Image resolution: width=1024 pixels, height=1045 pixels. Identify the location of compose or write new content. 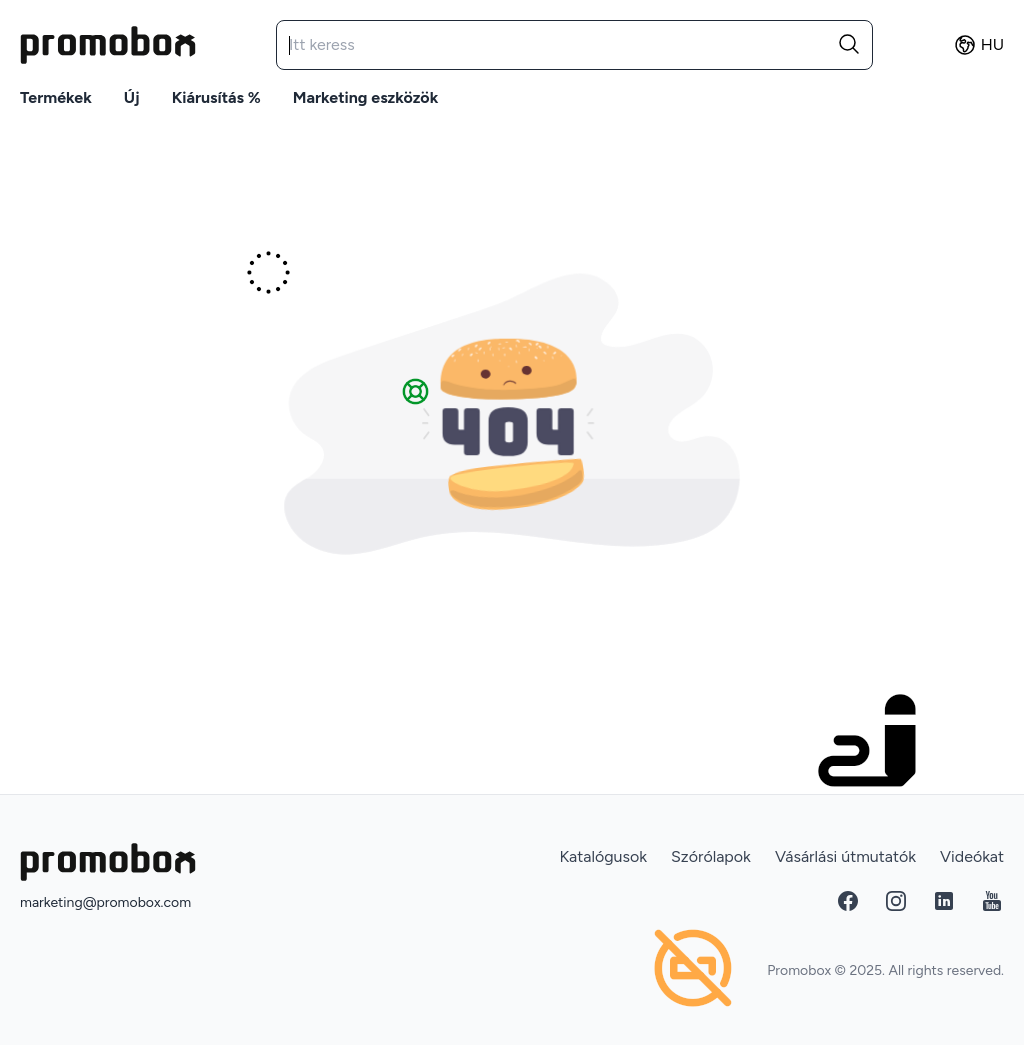
(869, 745).